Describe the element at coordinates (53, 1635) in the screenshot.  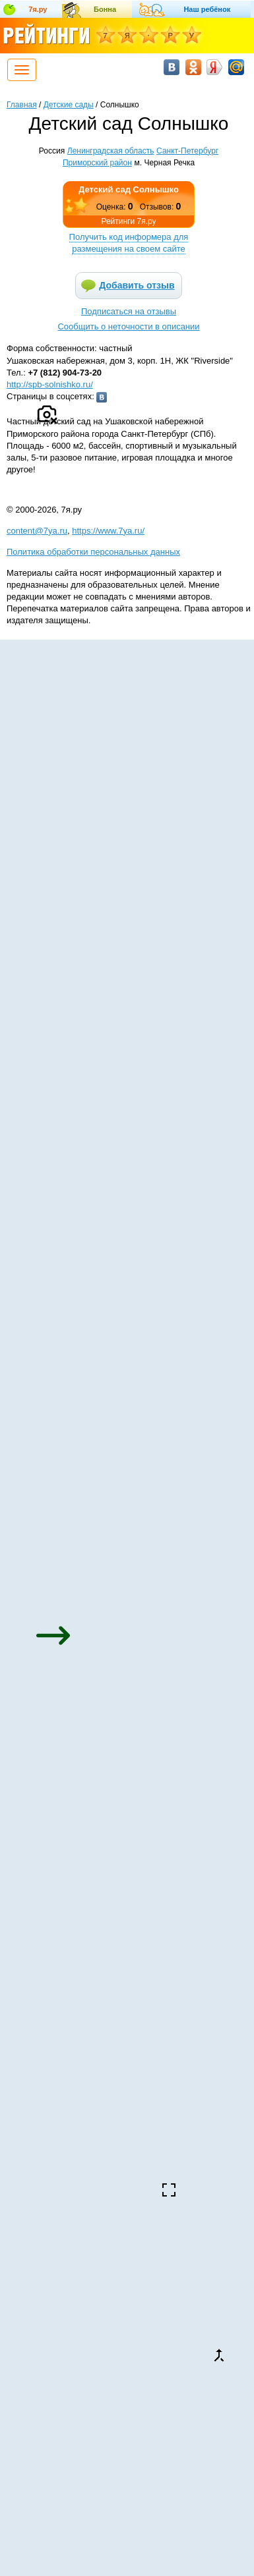
I see `continue to the next step` at that location.